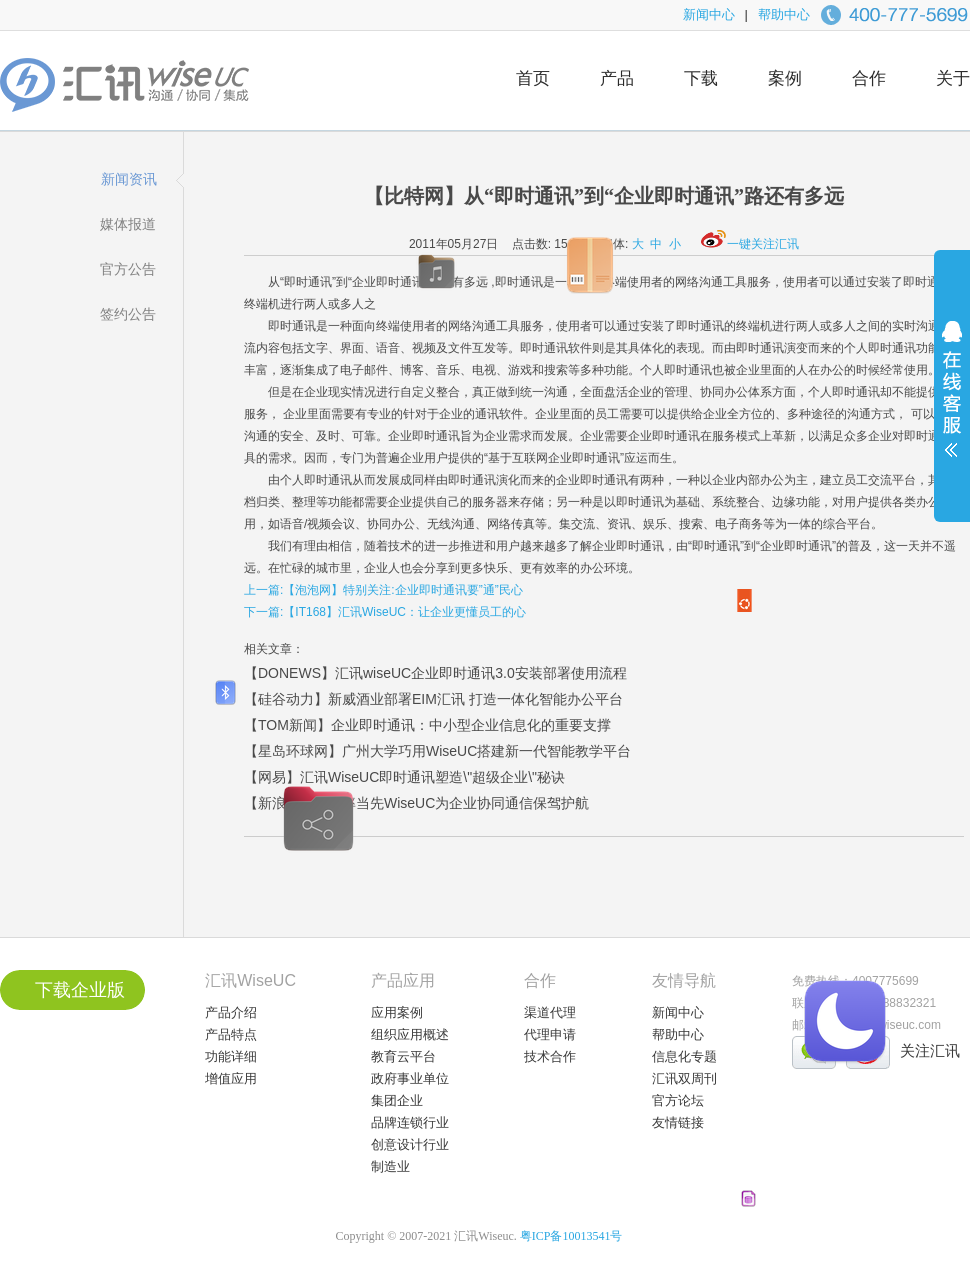 The image size is (970, 1265). I want to click on open the ubuntu application menu, so click(744, 600).